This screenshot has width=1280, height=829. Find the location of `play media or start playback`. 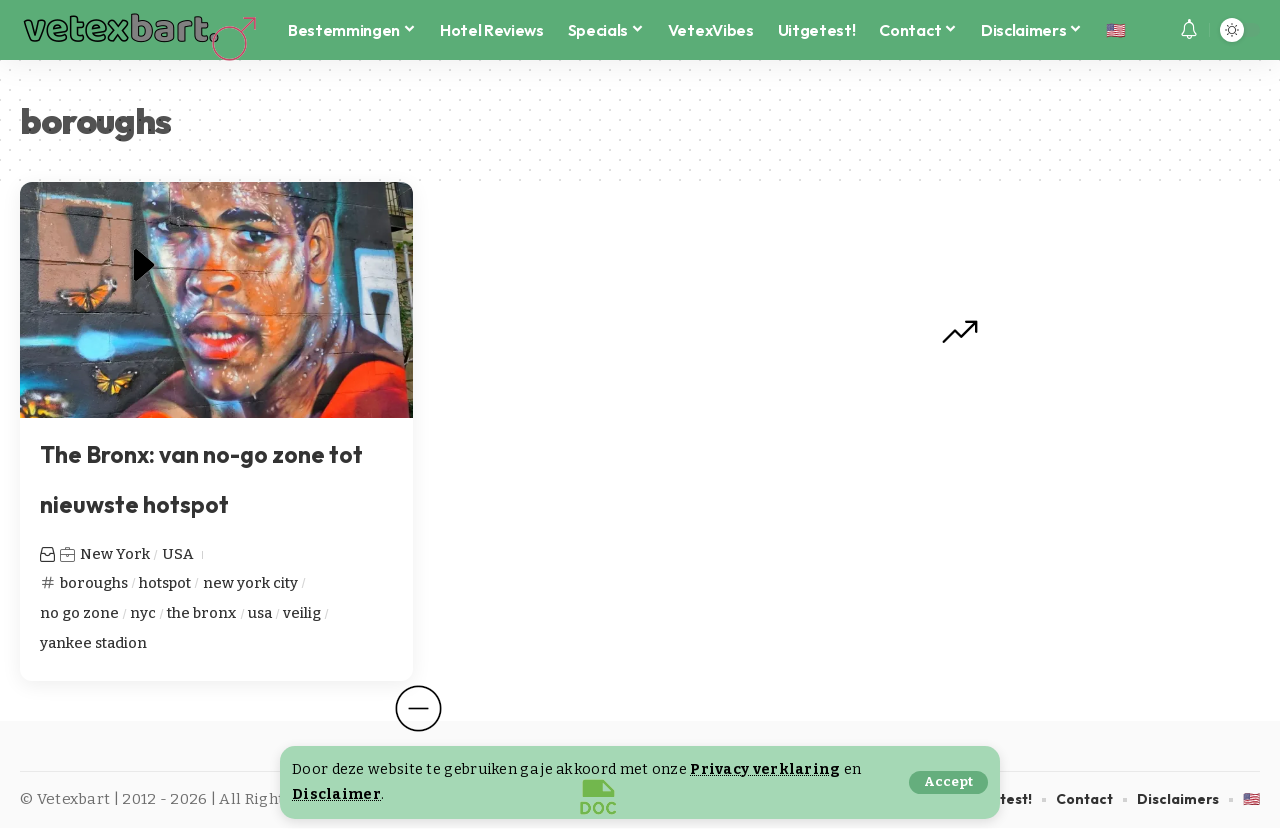

play media or start playback is located at coordinates (144, 265).